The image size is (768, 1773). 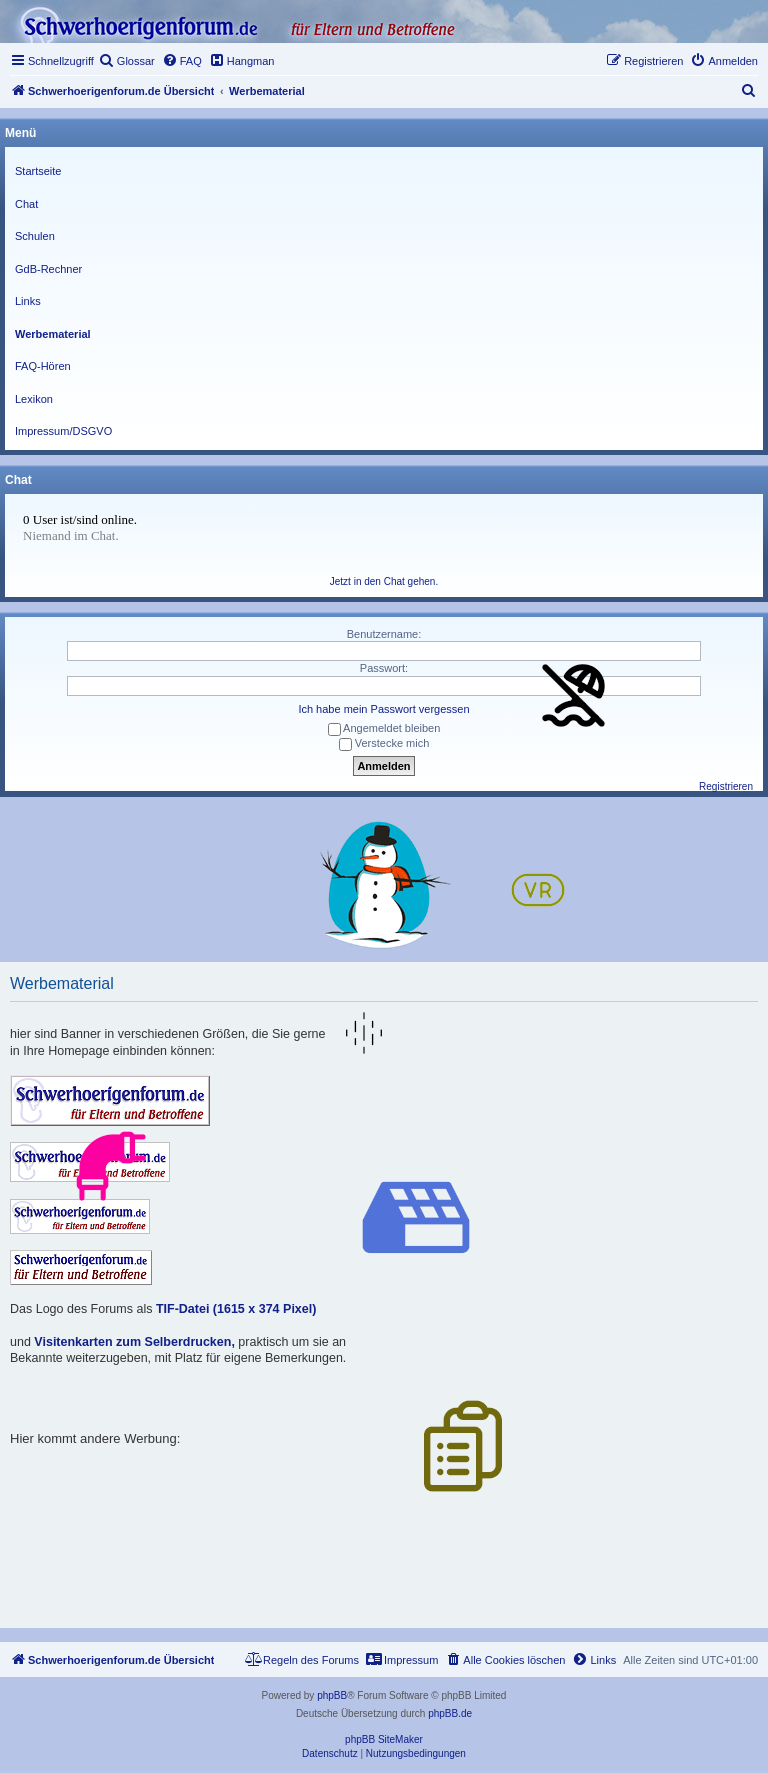 What do you see at coordinates (108, 1163) in the screenshot?
I see `plumbing or pipe connection settings` at bounding box center [108, 1163].